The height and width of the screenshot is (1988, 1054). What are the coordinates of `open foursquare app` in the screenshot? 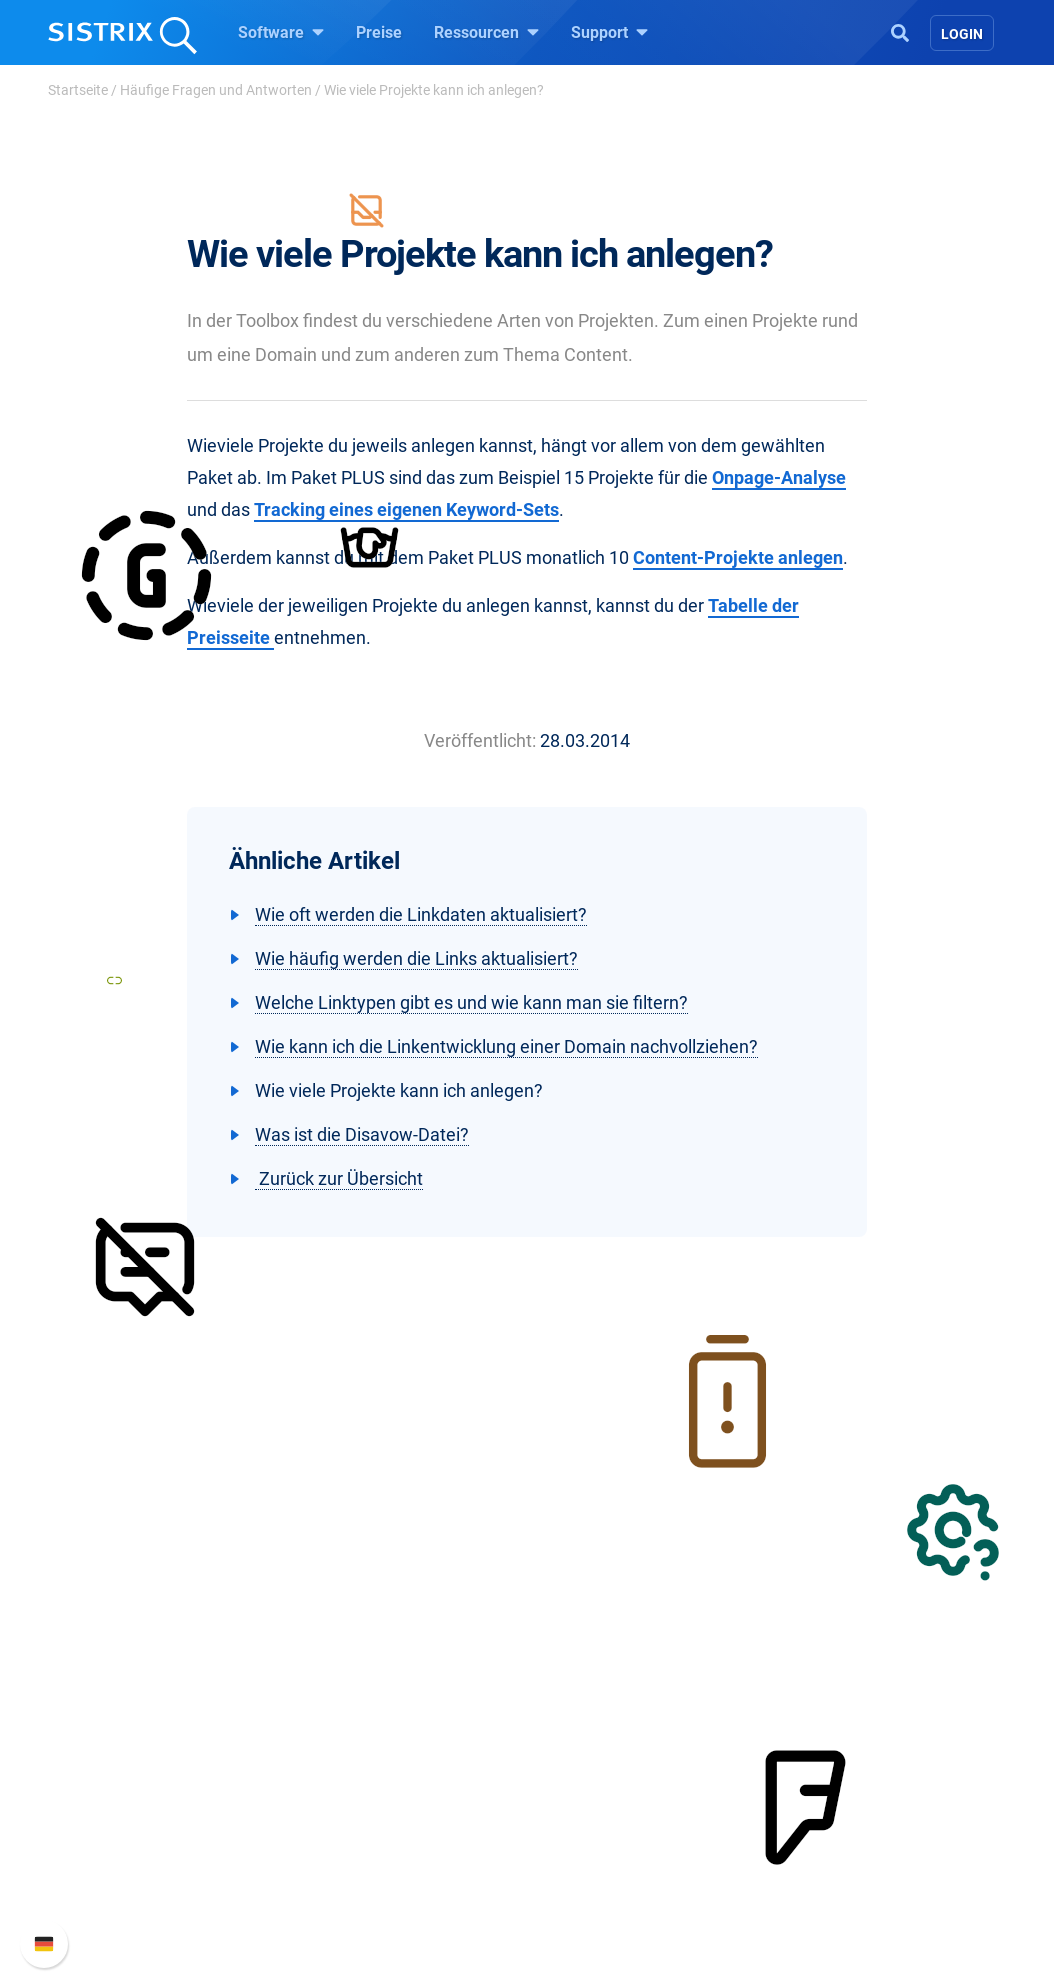 It's located at (805, 1807).